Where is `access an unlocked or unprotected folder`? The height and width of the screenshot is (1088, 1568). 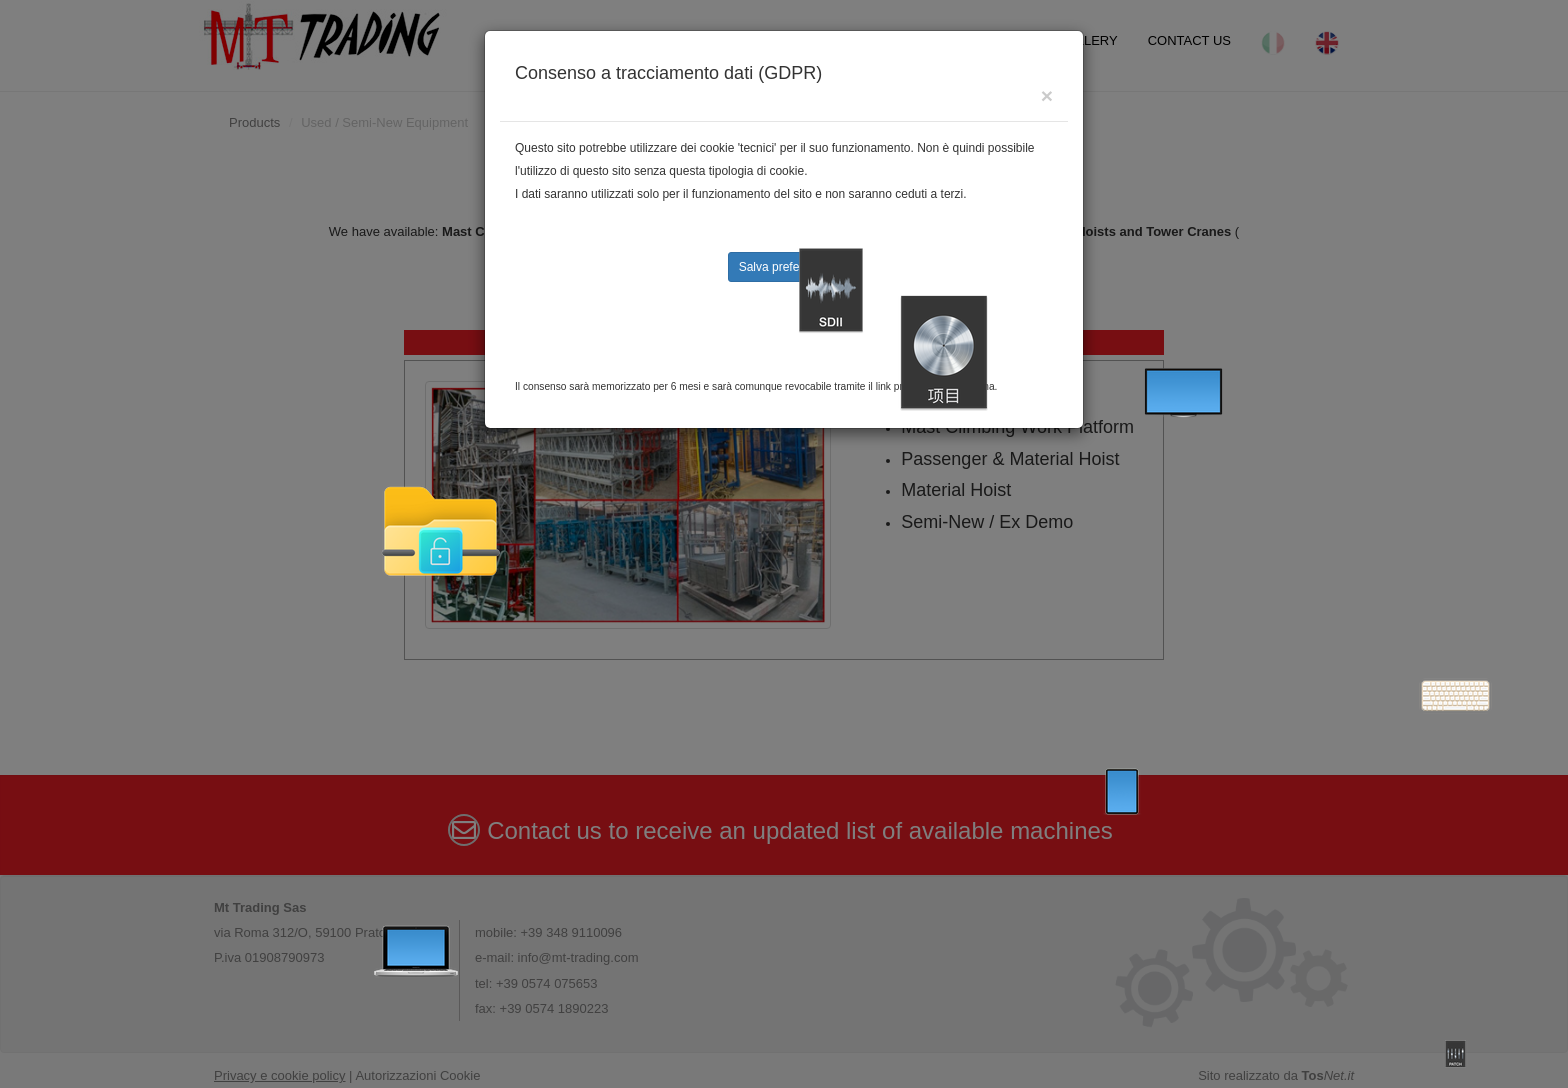
access an unlocked or unprotected folder is located at coordinates (440, 534).